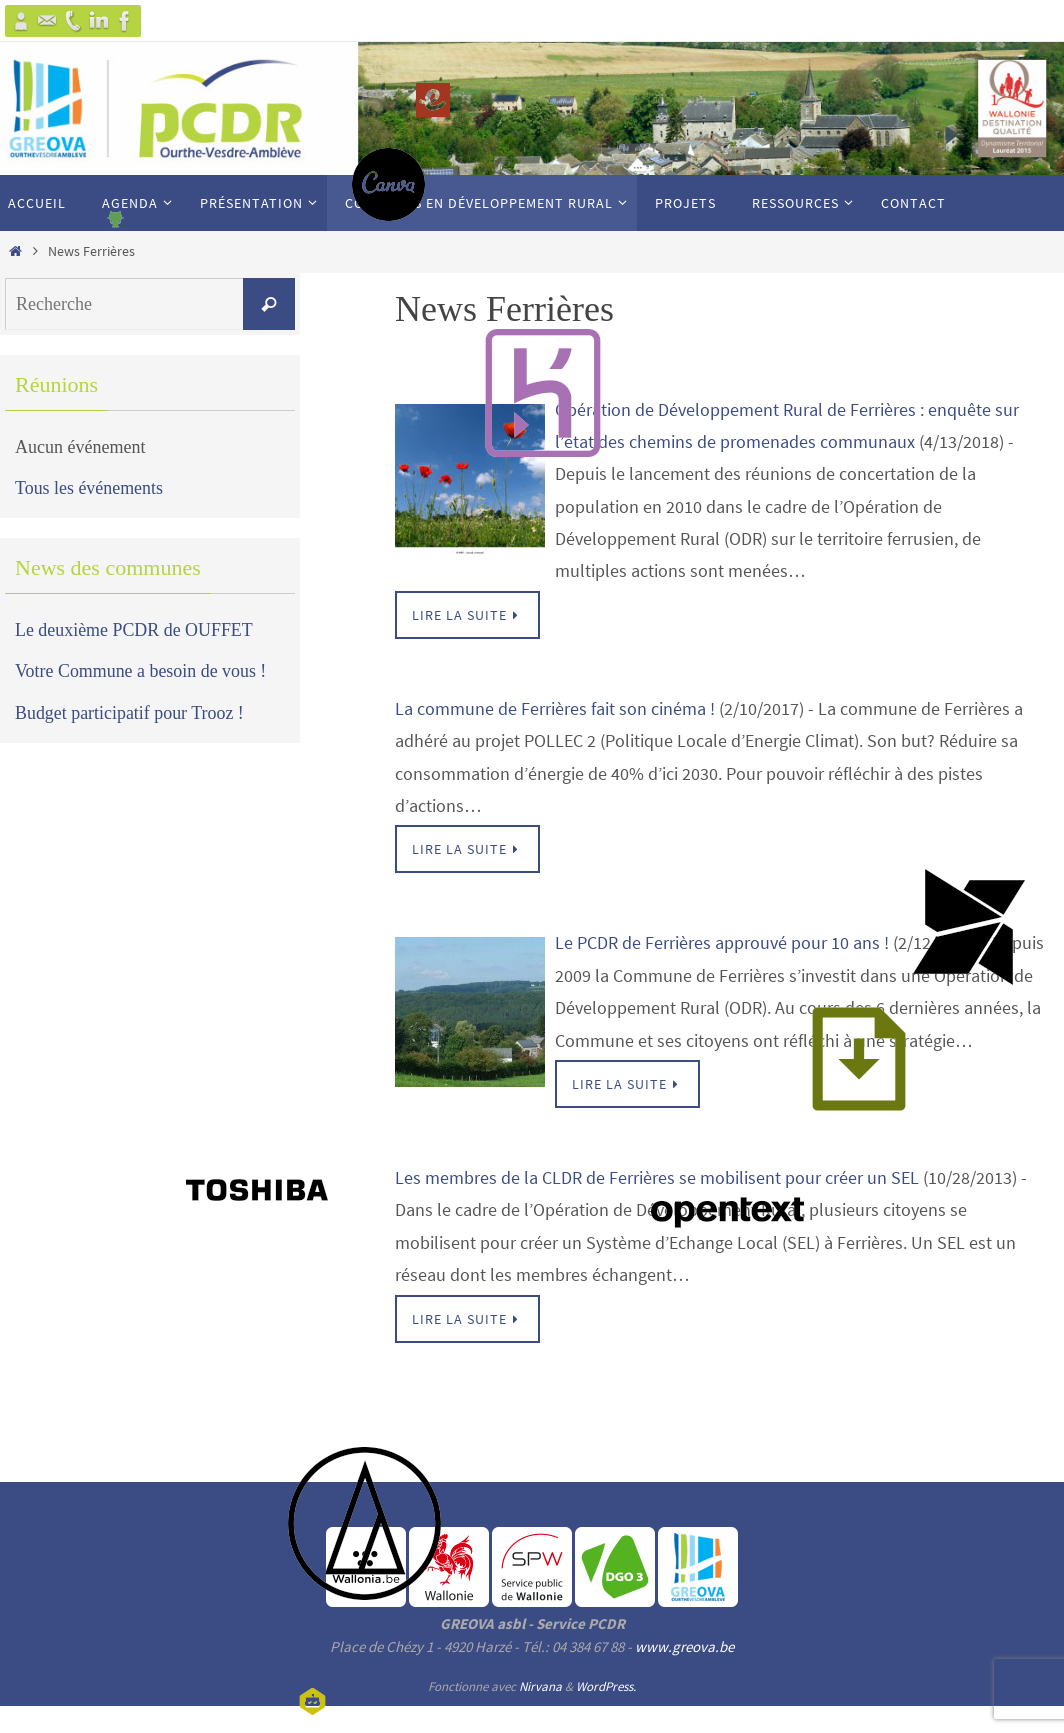  Describe the element at coordinates (859, 1059) in the screenshot. I see `download this file` at that location.